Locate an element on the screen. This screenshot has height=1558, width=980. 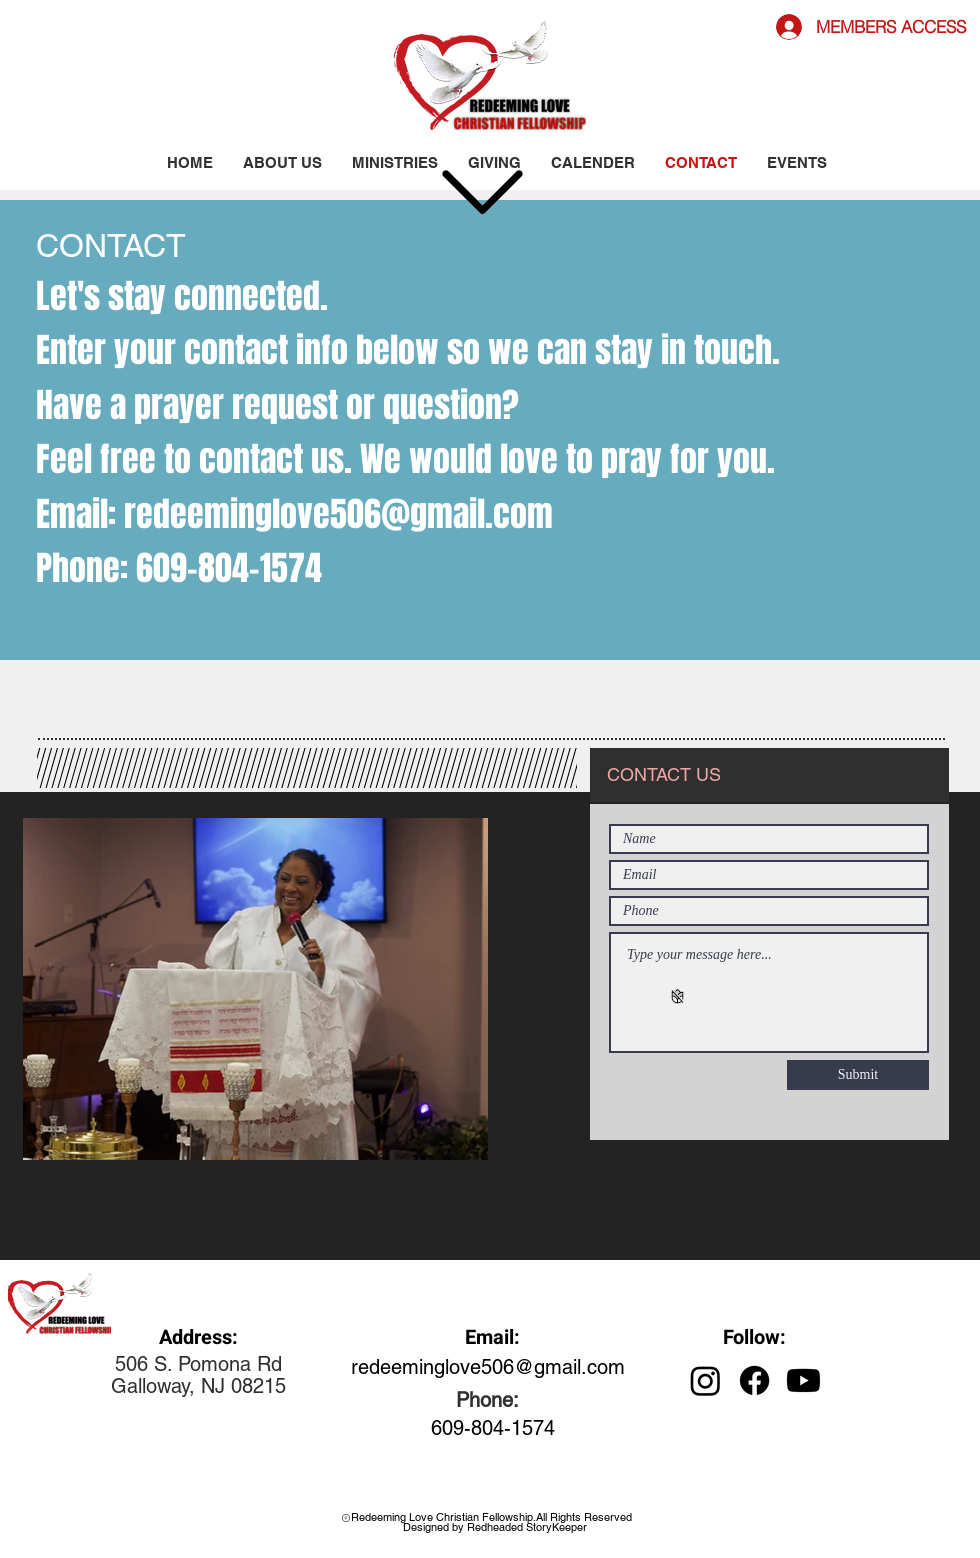
expand a dropdown menu or section is located at coordinates (482, 188).